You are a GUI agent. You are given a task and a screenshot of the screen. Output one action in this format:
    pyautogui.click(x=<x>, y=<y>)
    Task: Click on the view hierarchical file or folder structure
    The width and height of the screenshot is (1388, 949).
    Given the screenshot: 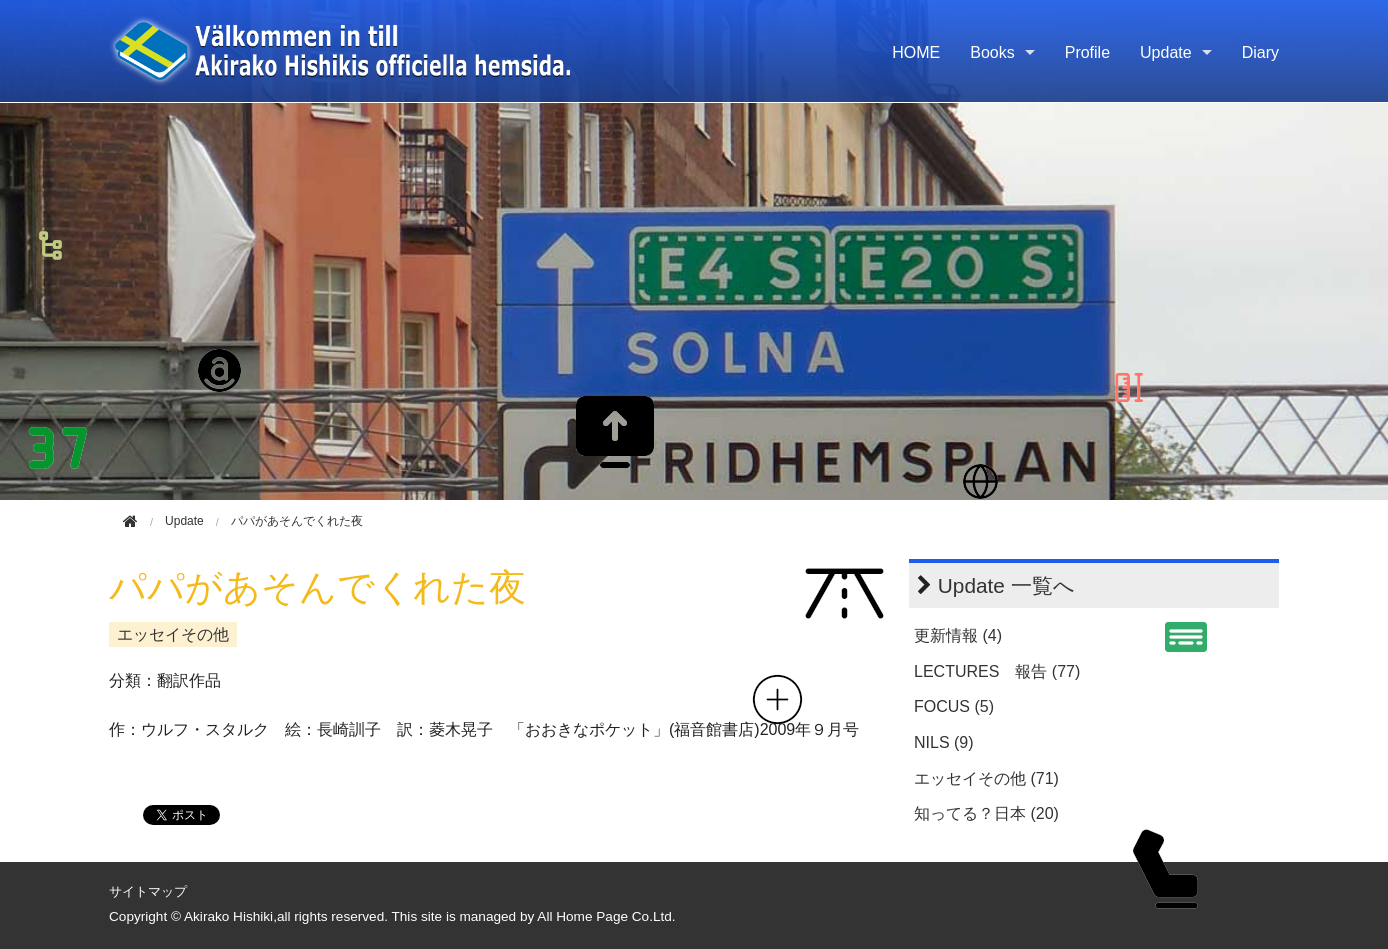 What is the action you would take?
    pyautogui.click(x=49, y=245)
    